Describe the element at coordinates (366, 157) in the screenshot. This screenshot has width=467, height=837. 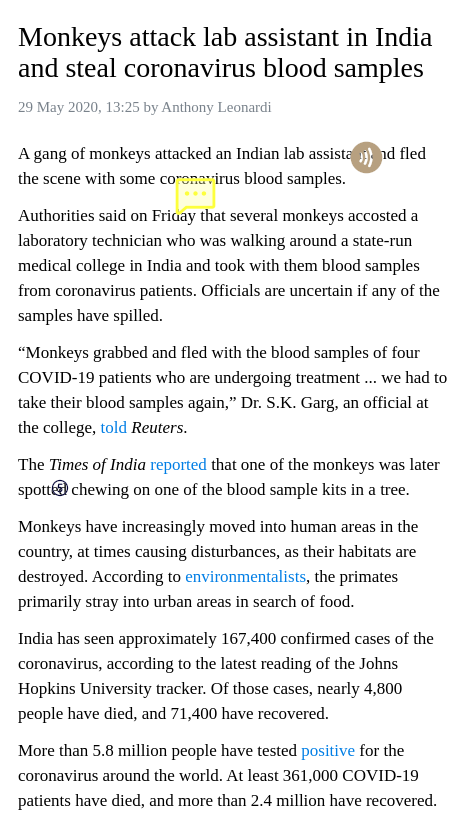
I see `tap to pay with contactless payment` at that location.